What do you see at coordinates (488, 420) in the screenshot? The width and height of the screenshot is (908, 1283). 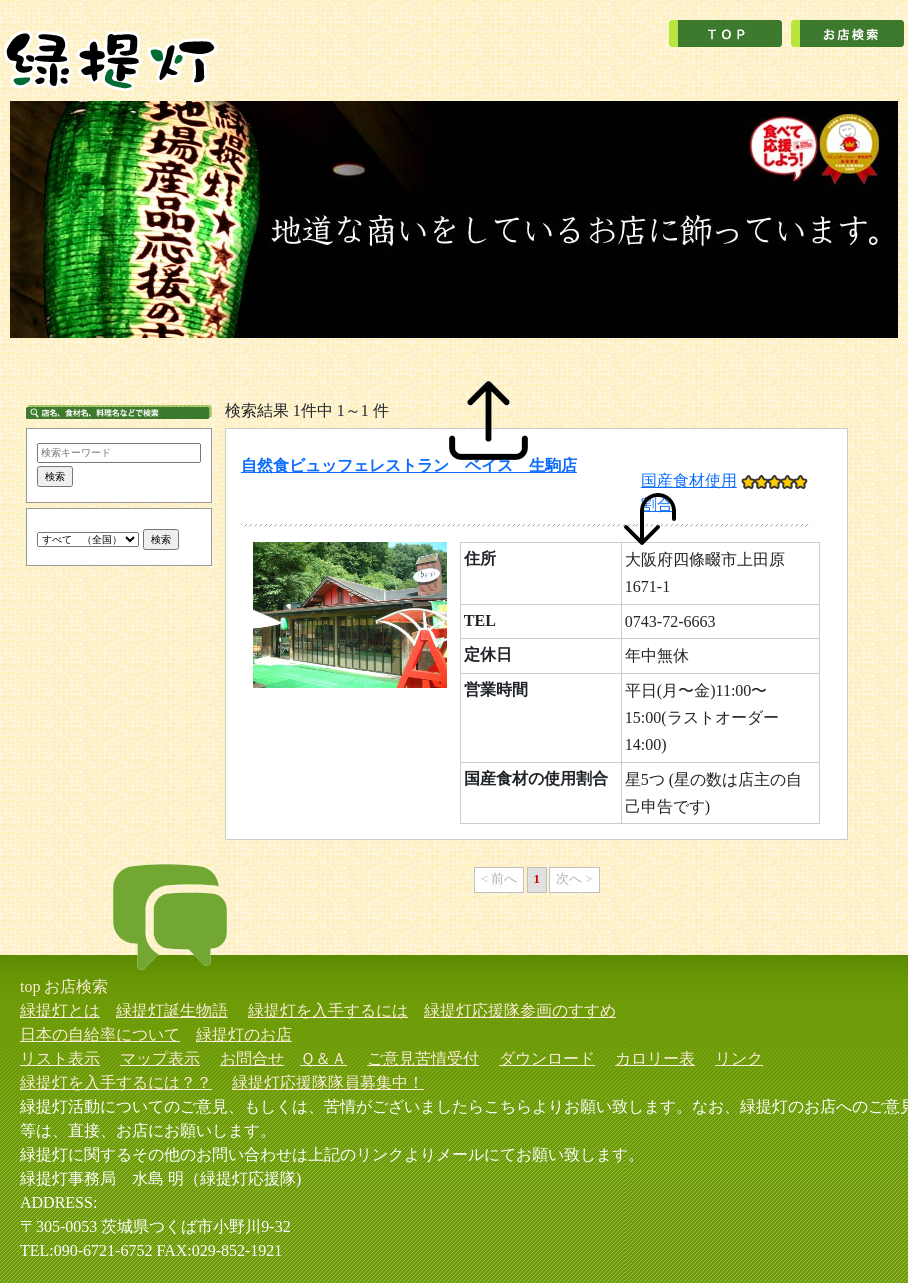 I see `upload a file or document` at bounding box center [488, 420].